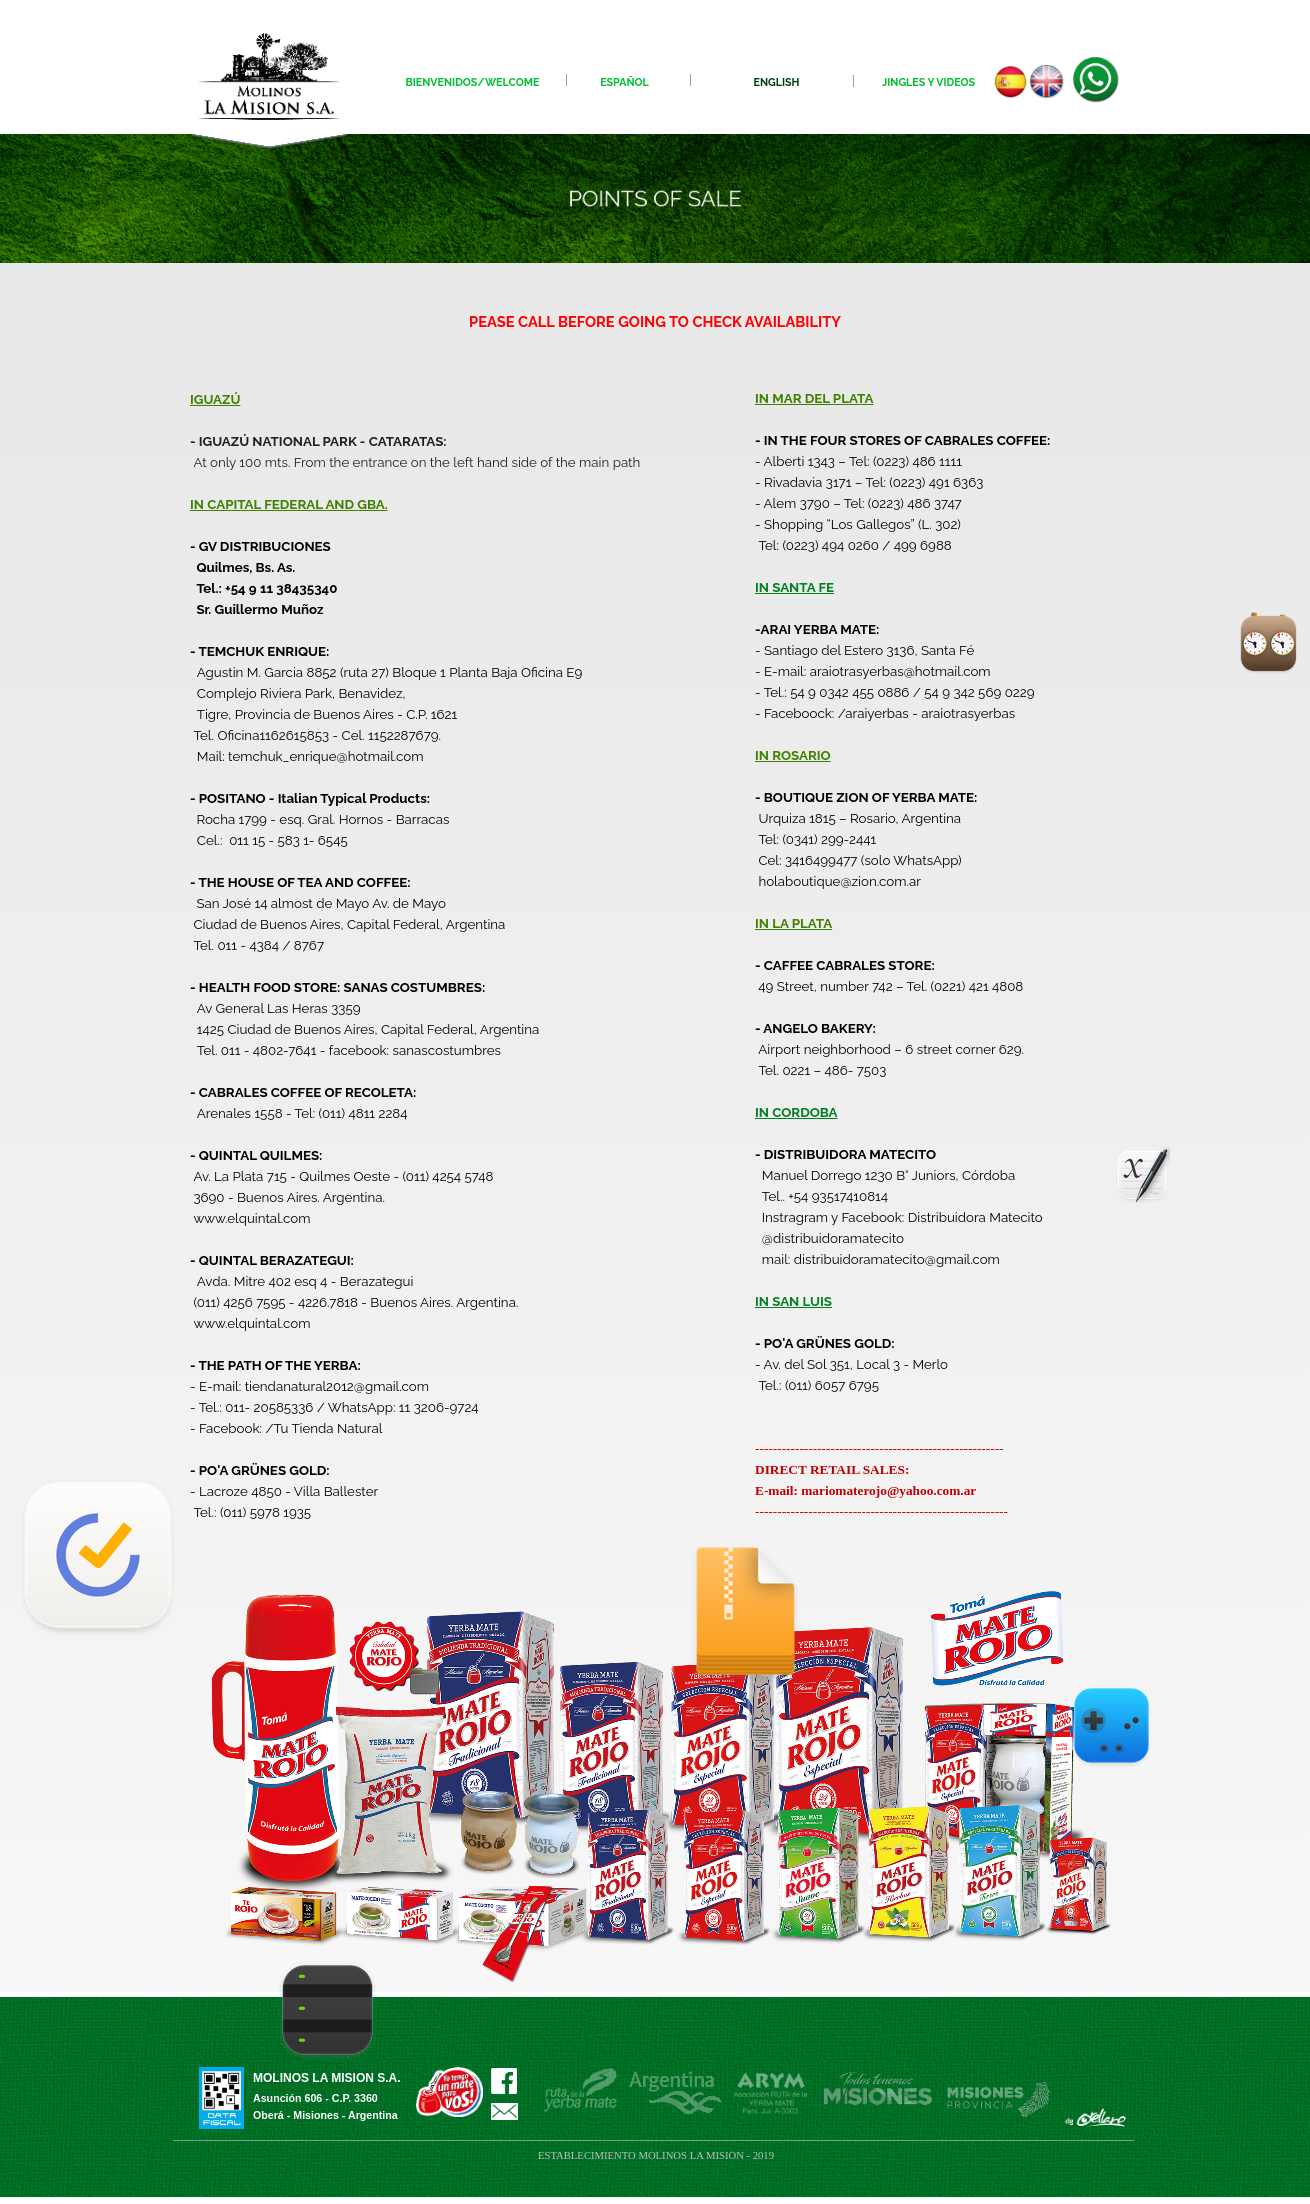  What do you see at coordinates (424, 1680) in the screenshot?
I see `open a folder to view its contents` at bounding box center [424, 1680].